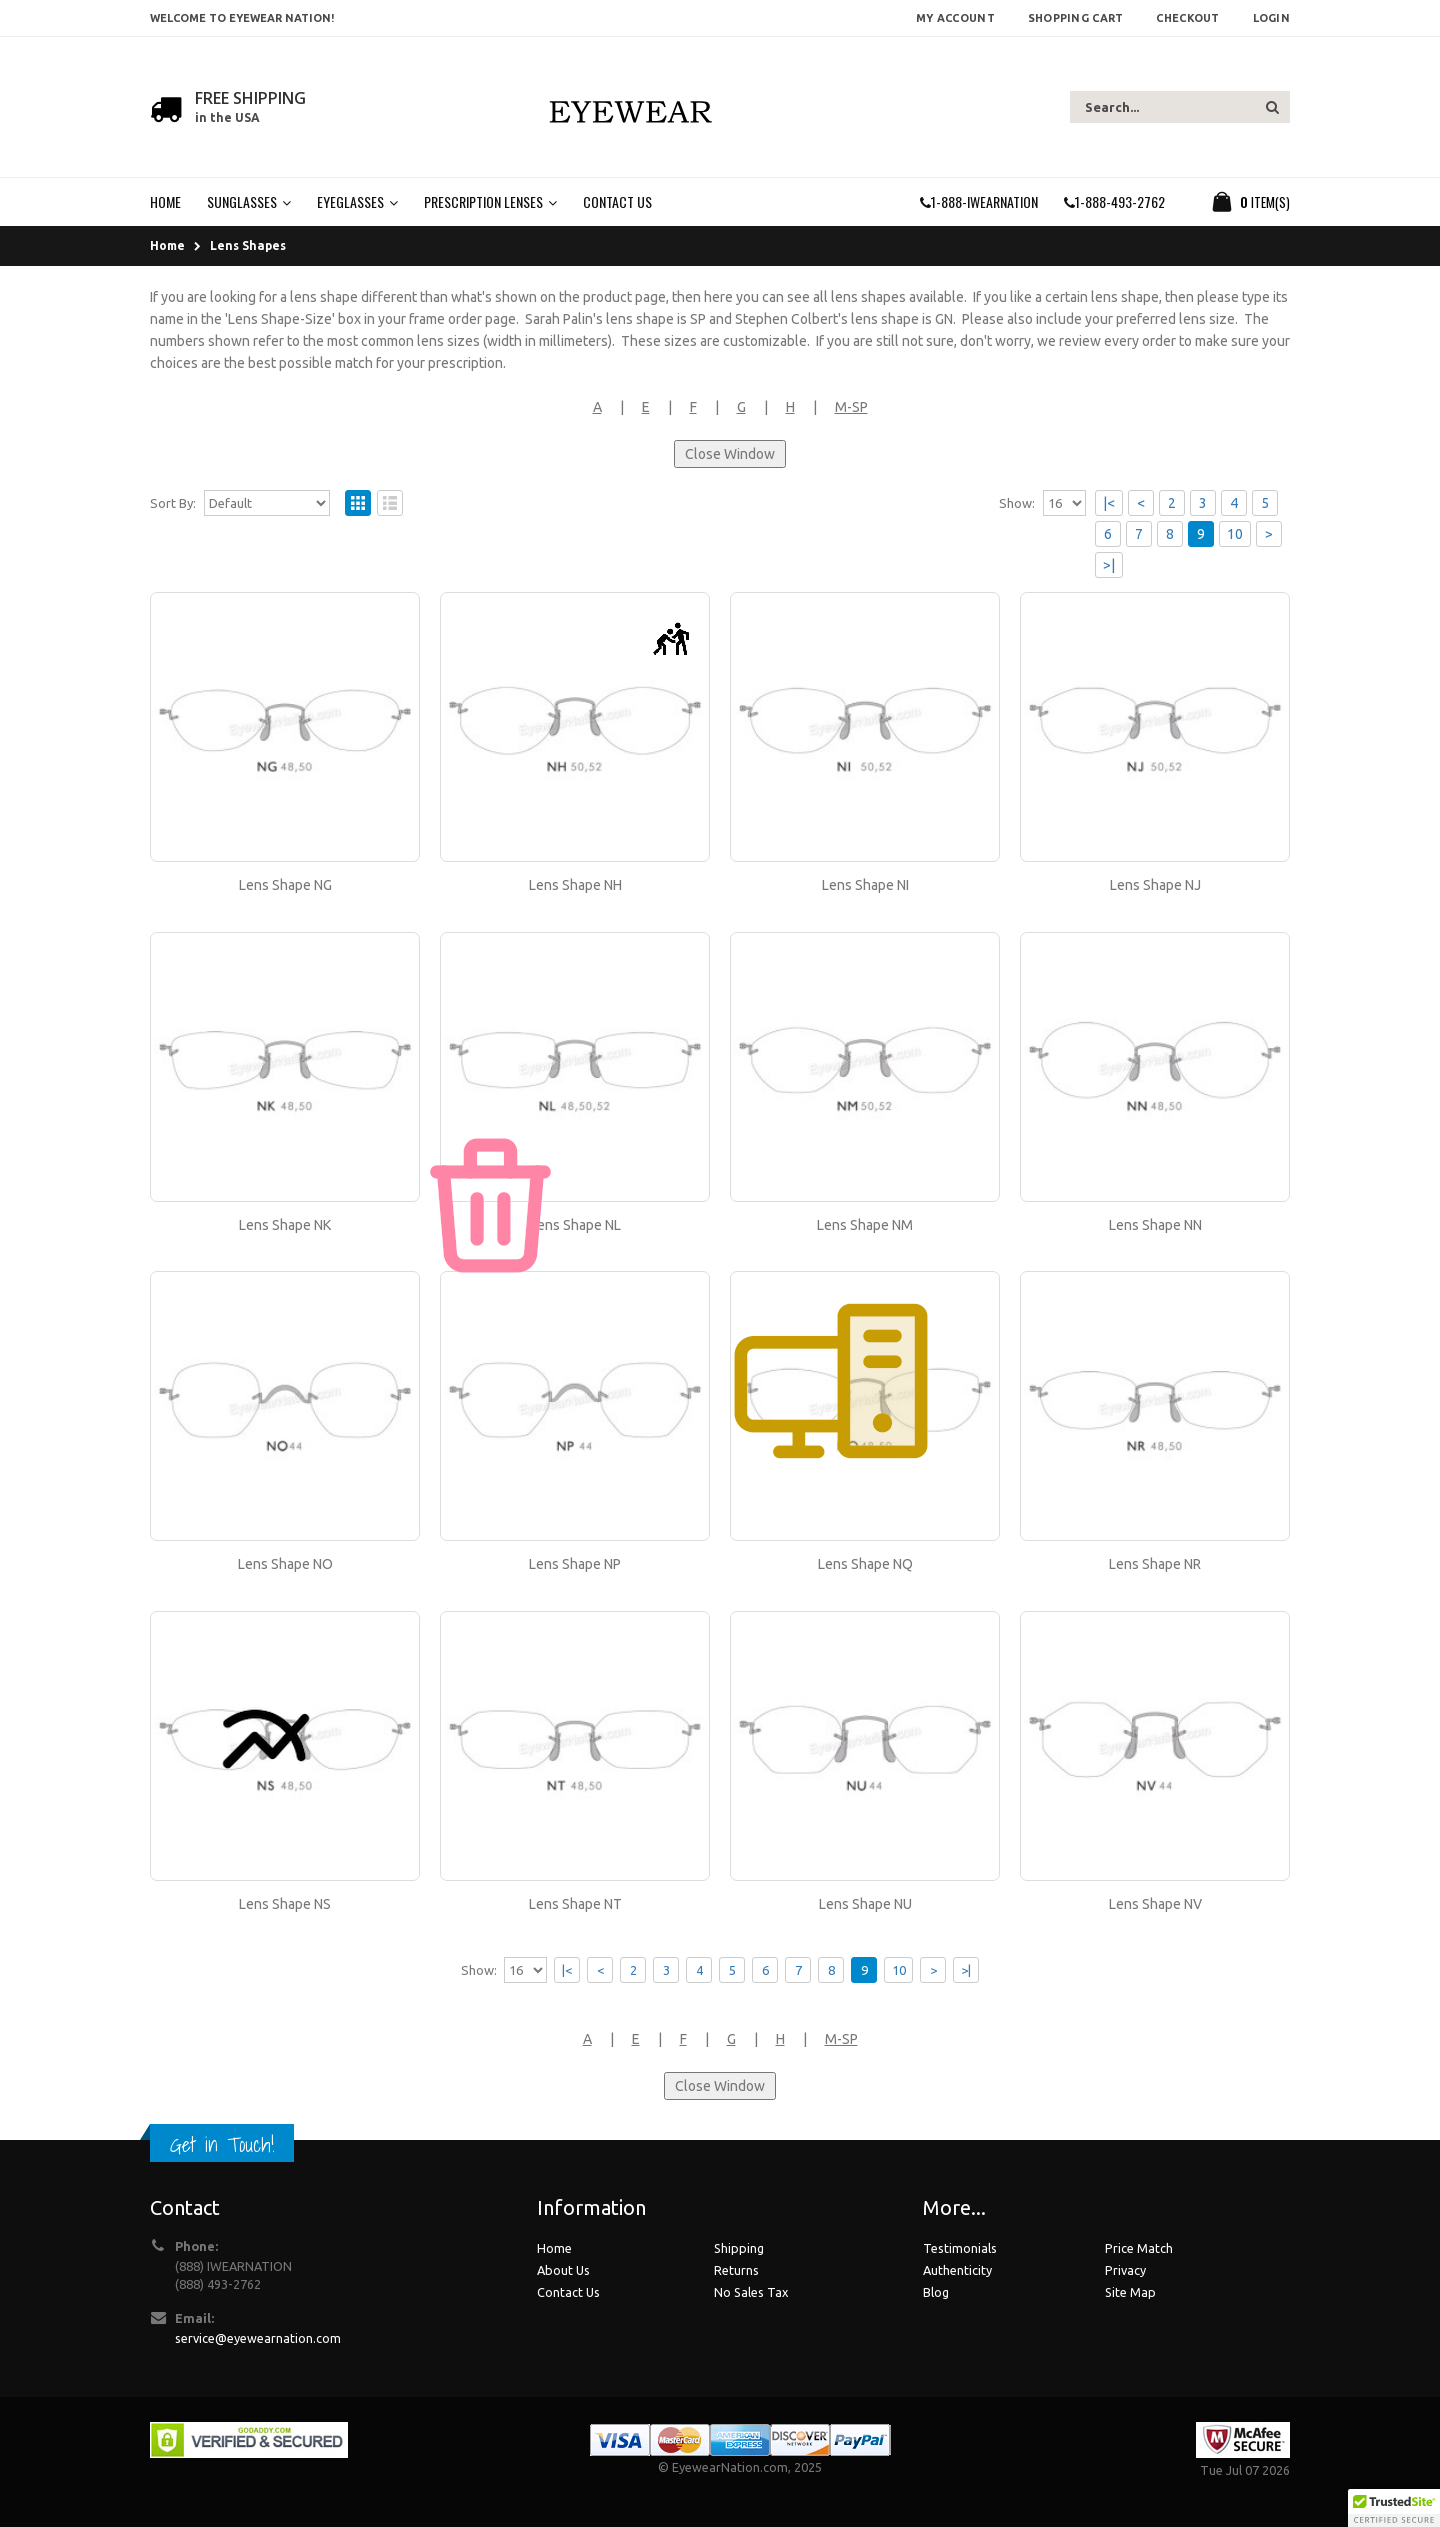  I want to click on access desktop computer settings, so click(831, 1381).